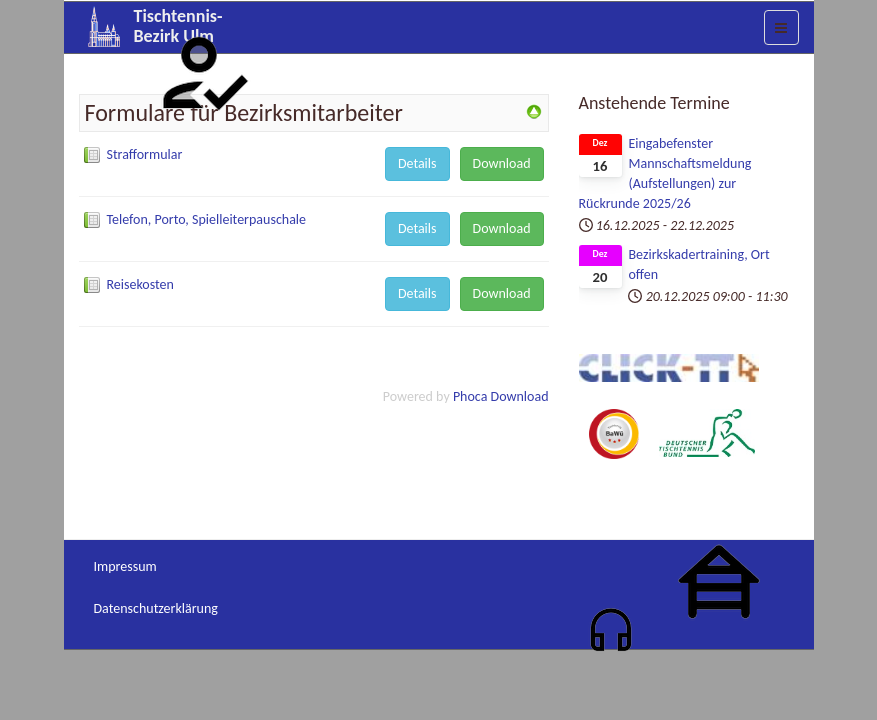  What do you see at coordinates (719, 583) in the screenshot?
I see `view home exterior or siding options` at bounding box center [719, 583].